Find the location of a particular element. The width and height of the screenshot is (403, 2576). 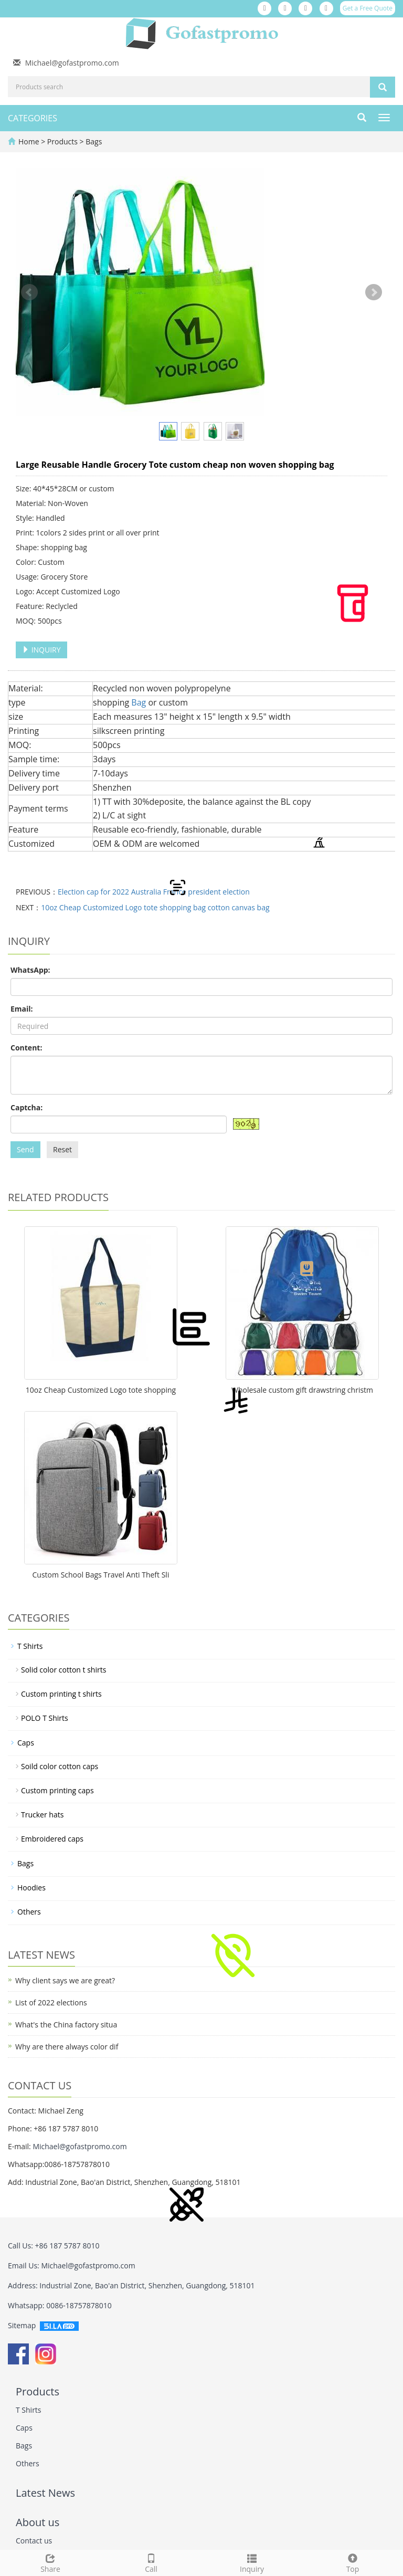

scan document to extract text is located at coordinates (177, 887).